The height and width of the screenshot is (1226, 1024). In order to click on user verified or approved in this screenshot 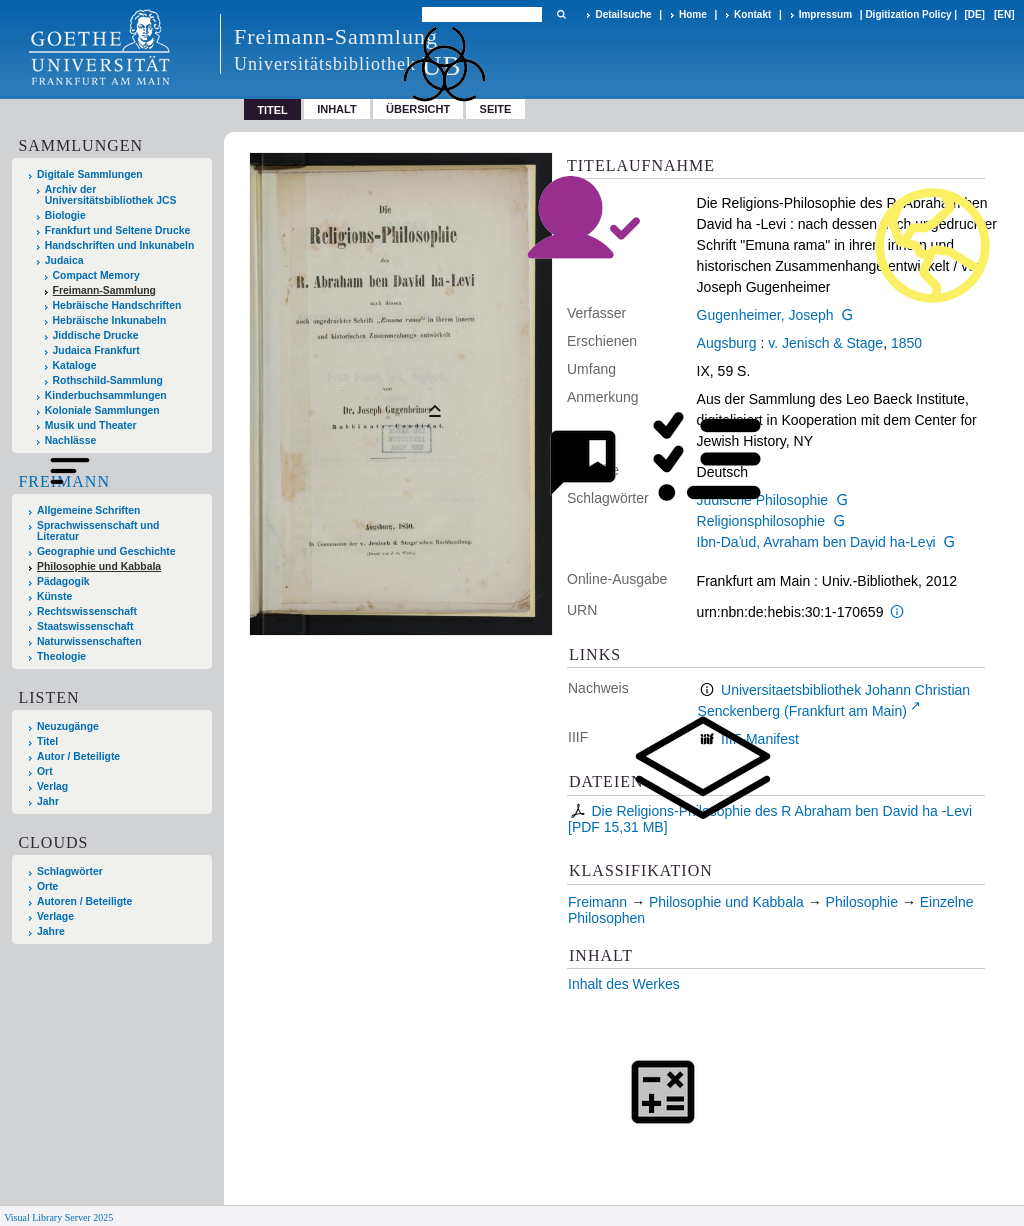, I will do `click(580, 221)`.